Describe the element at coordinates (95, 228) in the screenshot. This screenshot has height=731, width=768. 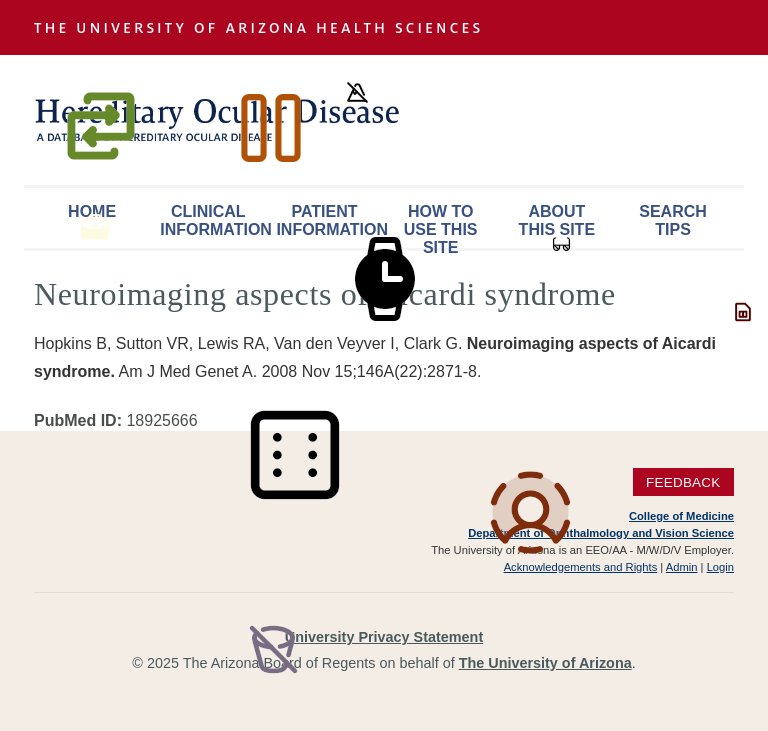
I see `access work or business-related content` at that location.